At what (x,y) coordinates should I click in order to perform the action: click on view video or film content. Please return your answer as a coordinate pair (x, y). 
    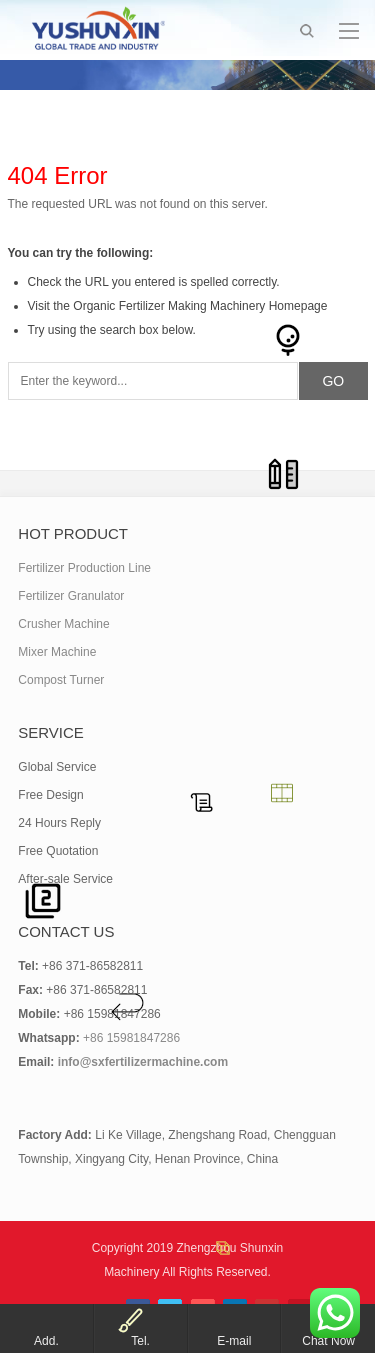
    Looking at the image, I should click on (282, 793).